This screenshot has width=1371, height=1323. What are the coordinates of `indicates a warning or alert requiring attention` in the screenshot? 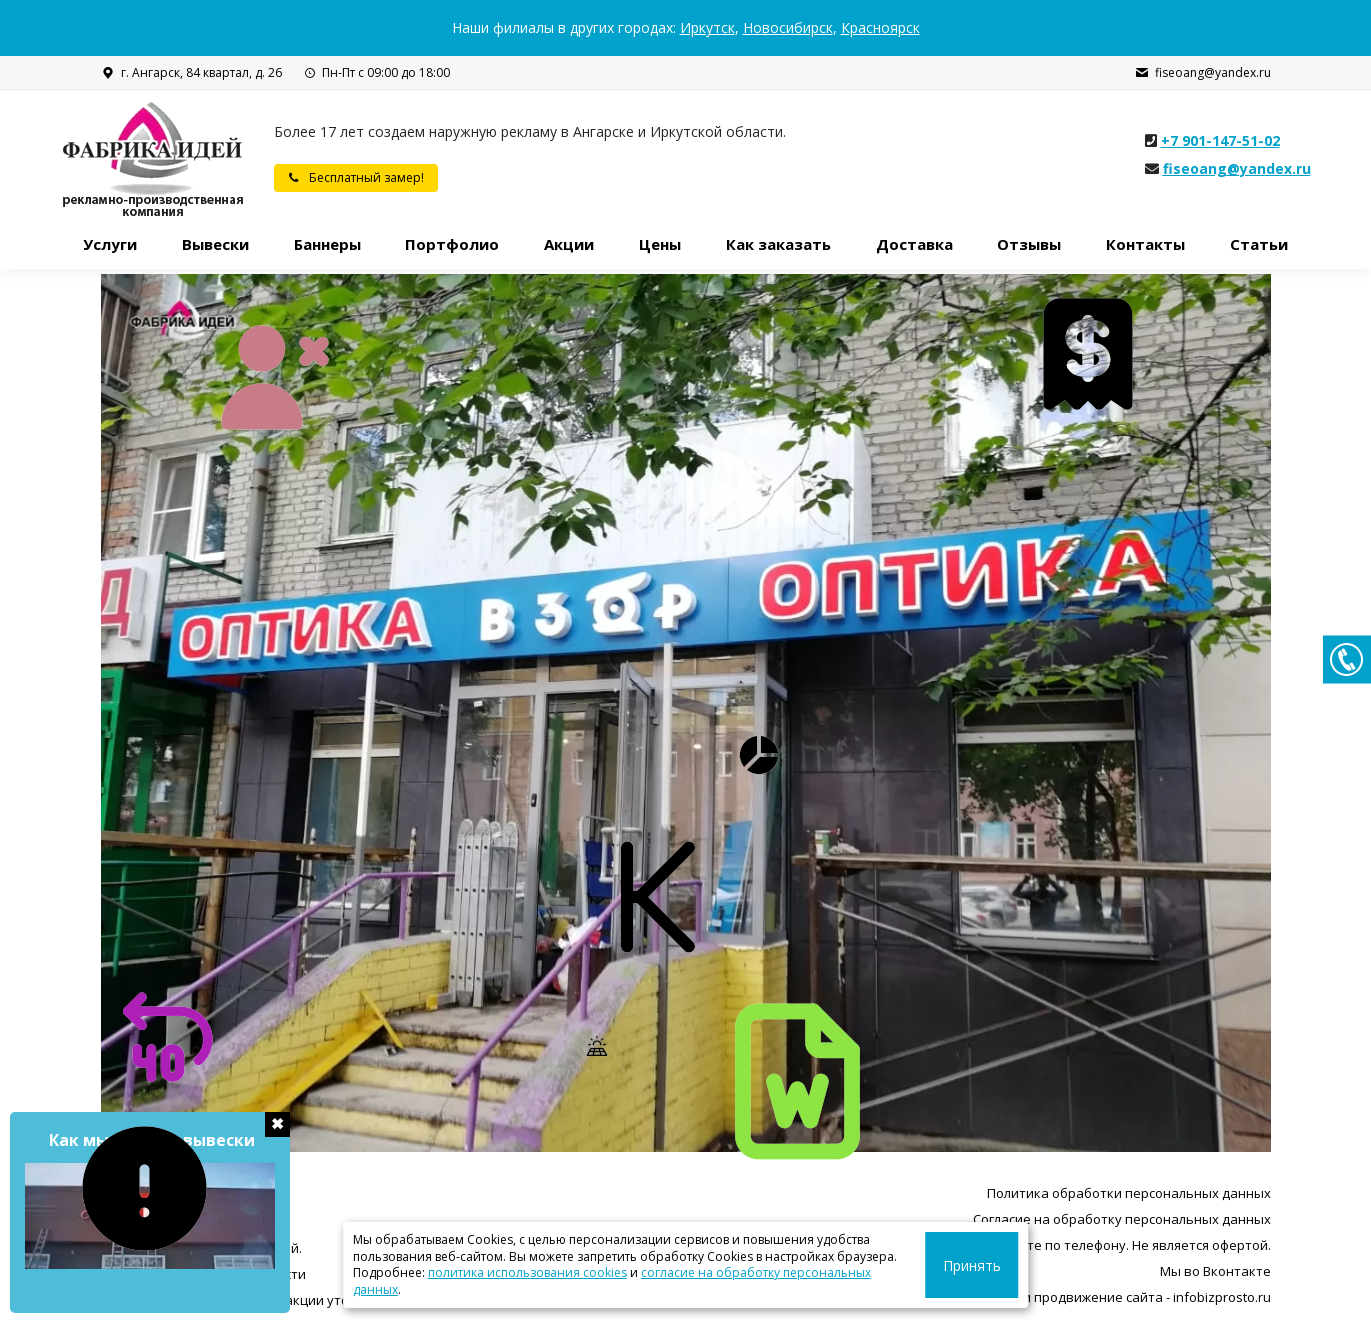 It's located at (144, 1188).